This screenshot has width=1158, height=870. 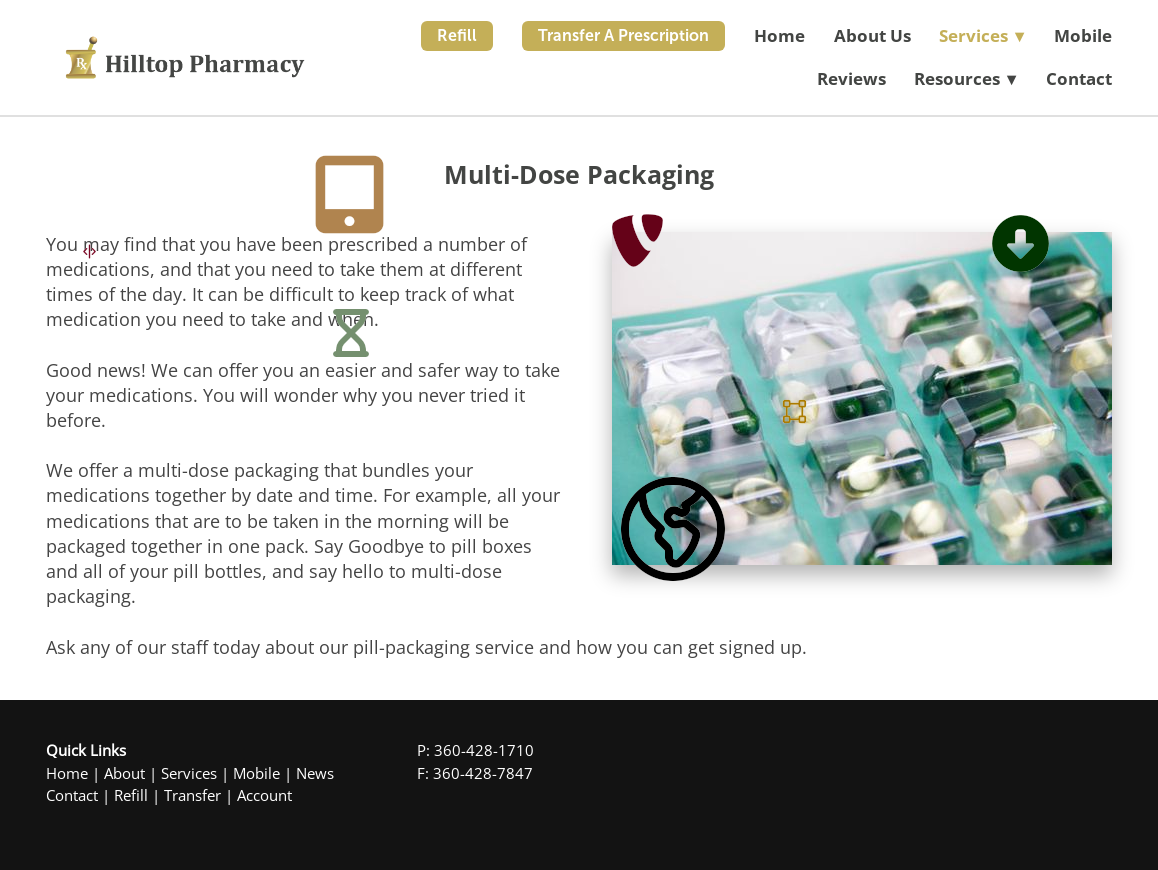 What do you see at coordinates (351, 333) in the screenshot?
I see `indicates a loading or waiting state` at bounding box center [351, 333].